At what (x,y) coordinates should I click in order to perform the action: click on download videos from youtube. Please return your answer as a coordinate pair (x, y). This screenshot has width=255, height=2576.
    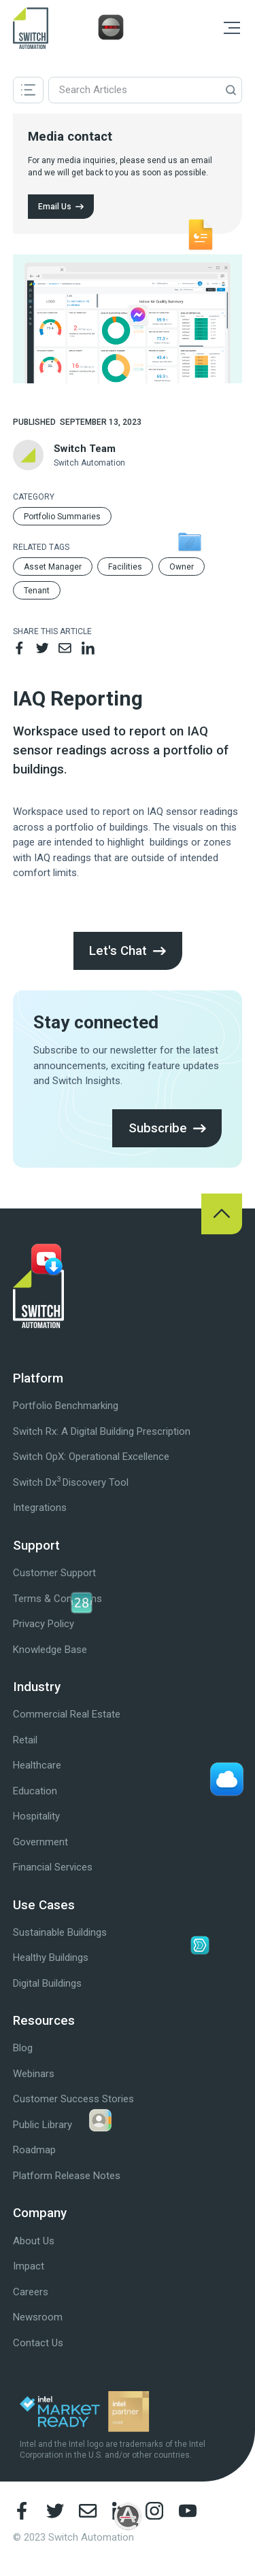
    Looking at the image, I should click on (46, 1259).